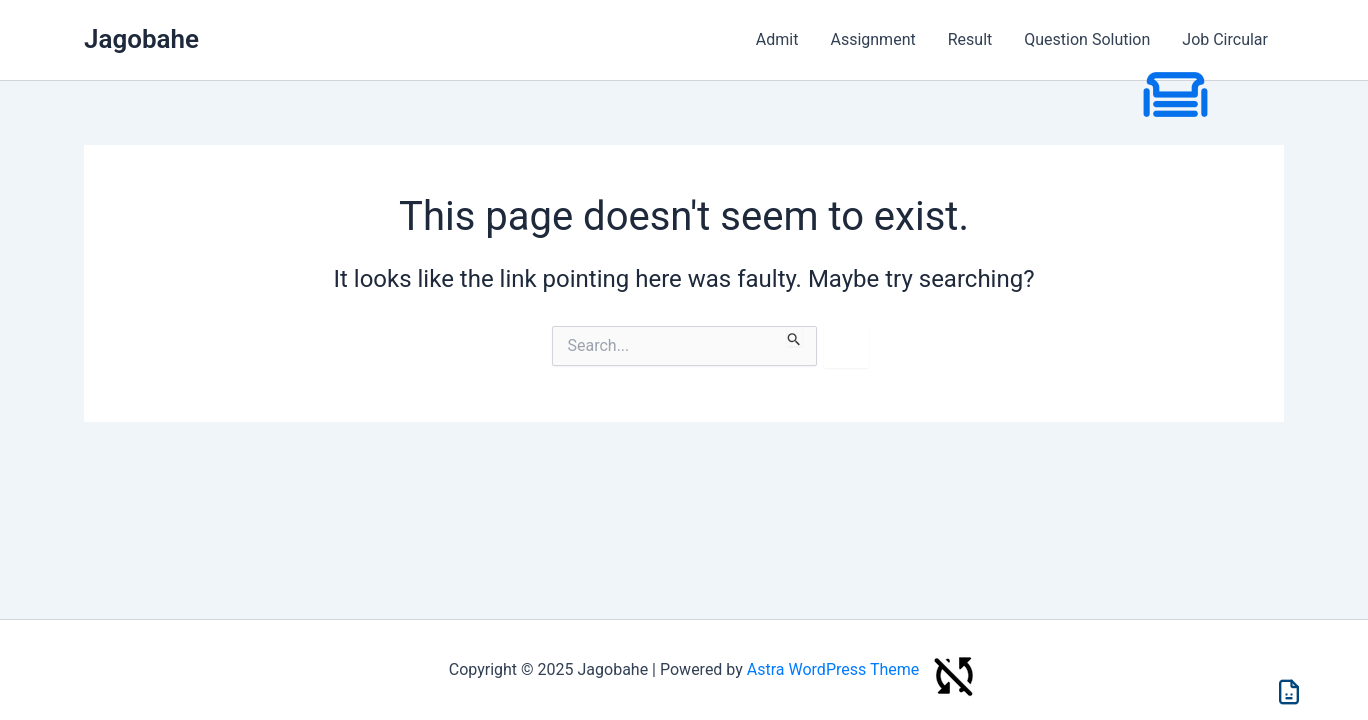 This screenshot has height=720, width=1368. What do you see at coordinates (1289, 692) in the screenshot?
I see `document with neutral status or feedback` at bounding box center [1289, 692].